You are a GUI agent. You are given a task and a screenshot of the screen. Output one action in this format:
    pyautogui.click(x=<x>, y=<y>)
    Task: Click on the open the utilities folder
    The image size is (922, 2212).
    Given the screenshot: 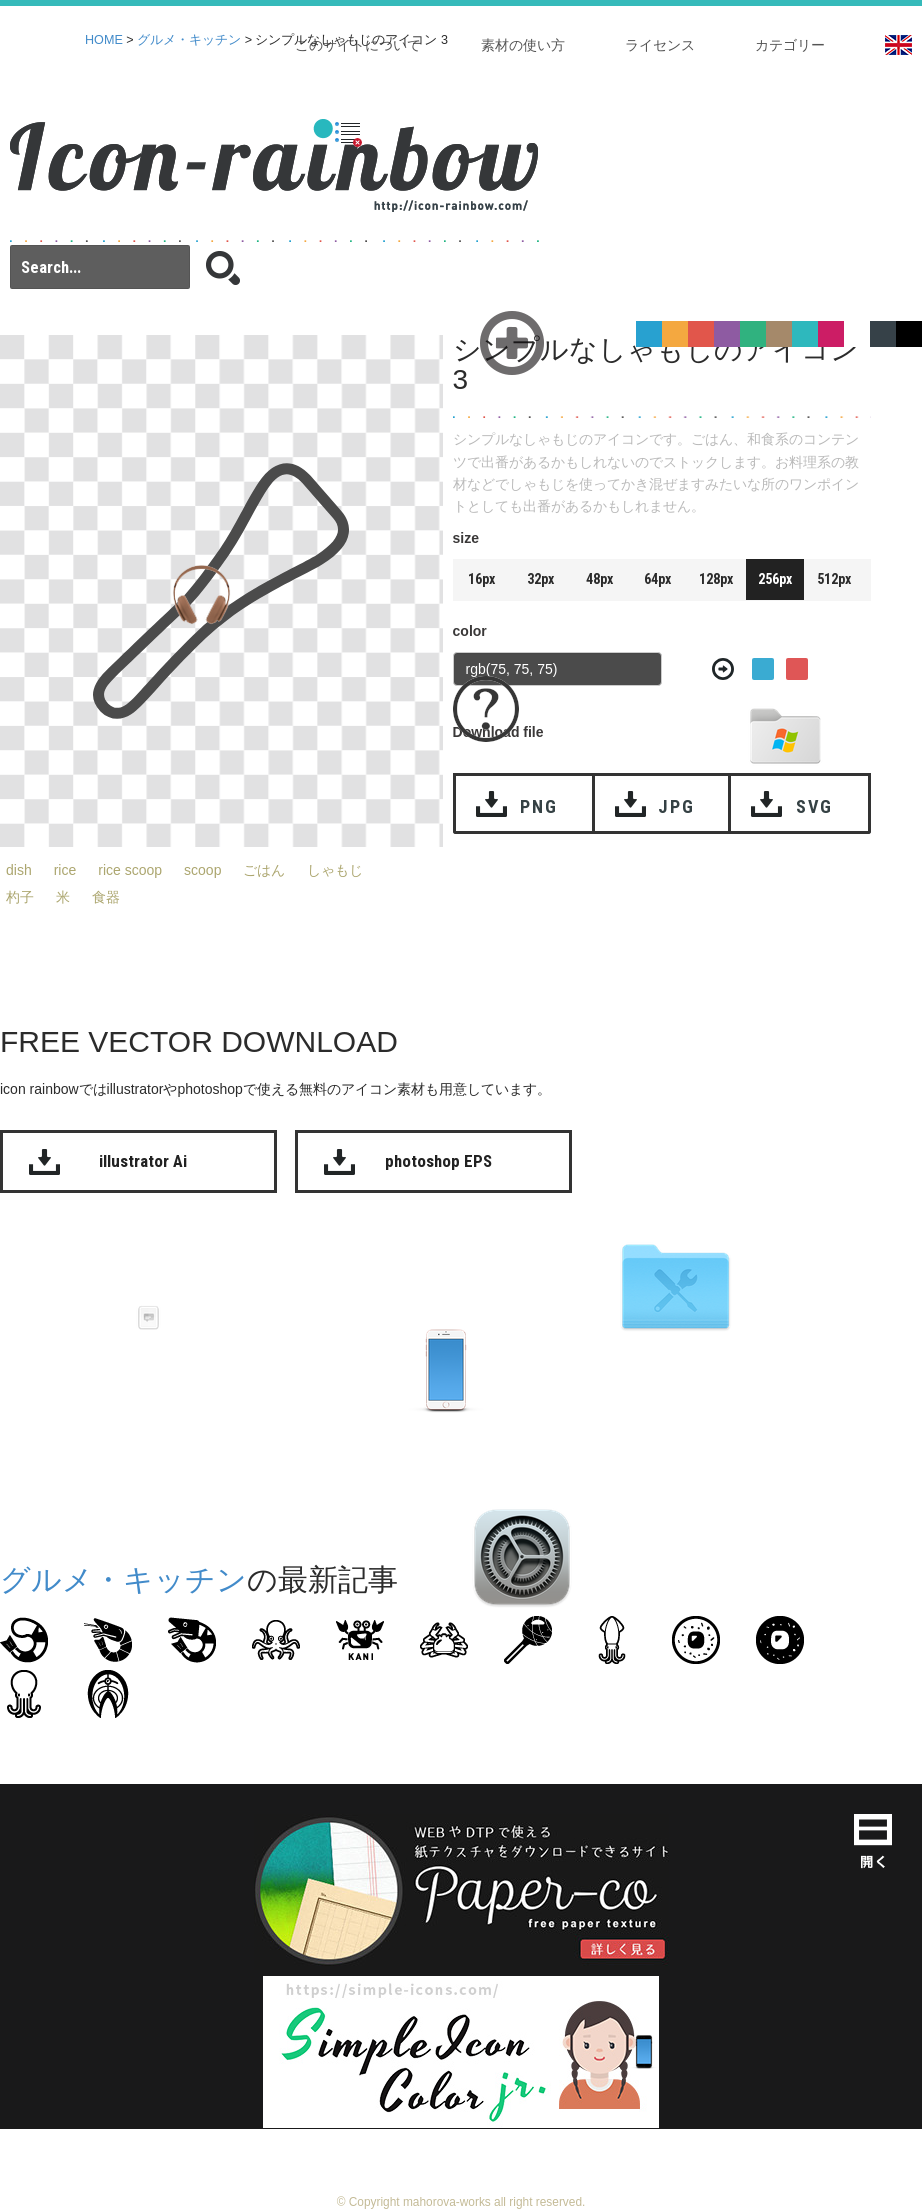 What is the action you would take?
    pyautogui.click(x=675, y=1286)
    